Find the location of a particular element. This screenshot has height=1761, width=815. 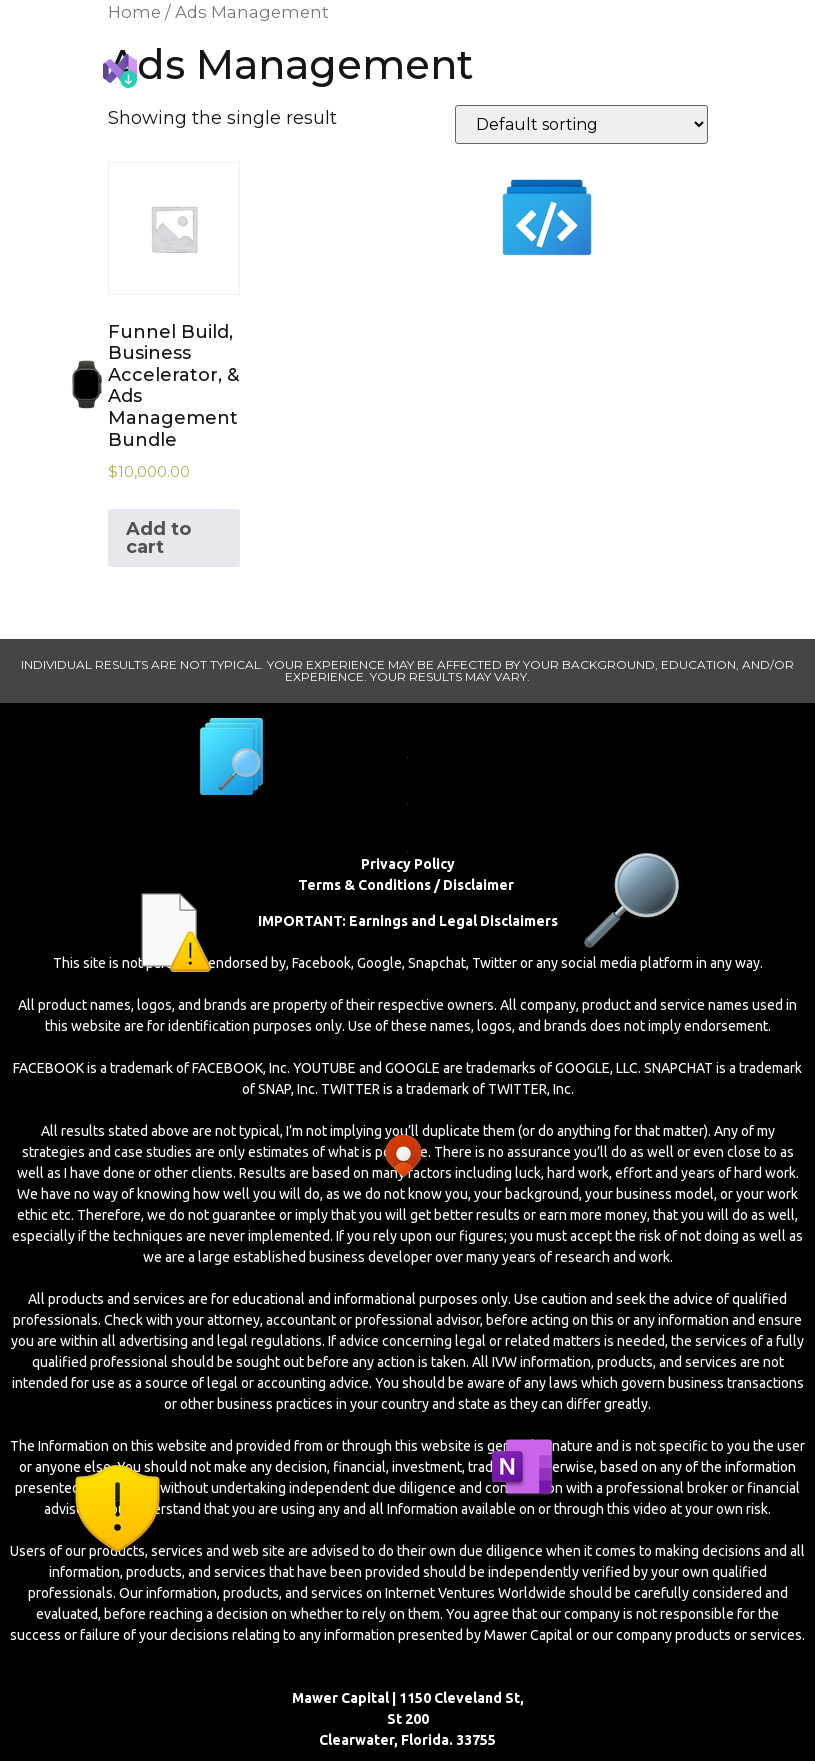

open visual studio installer is located at coordinates (120, 71).